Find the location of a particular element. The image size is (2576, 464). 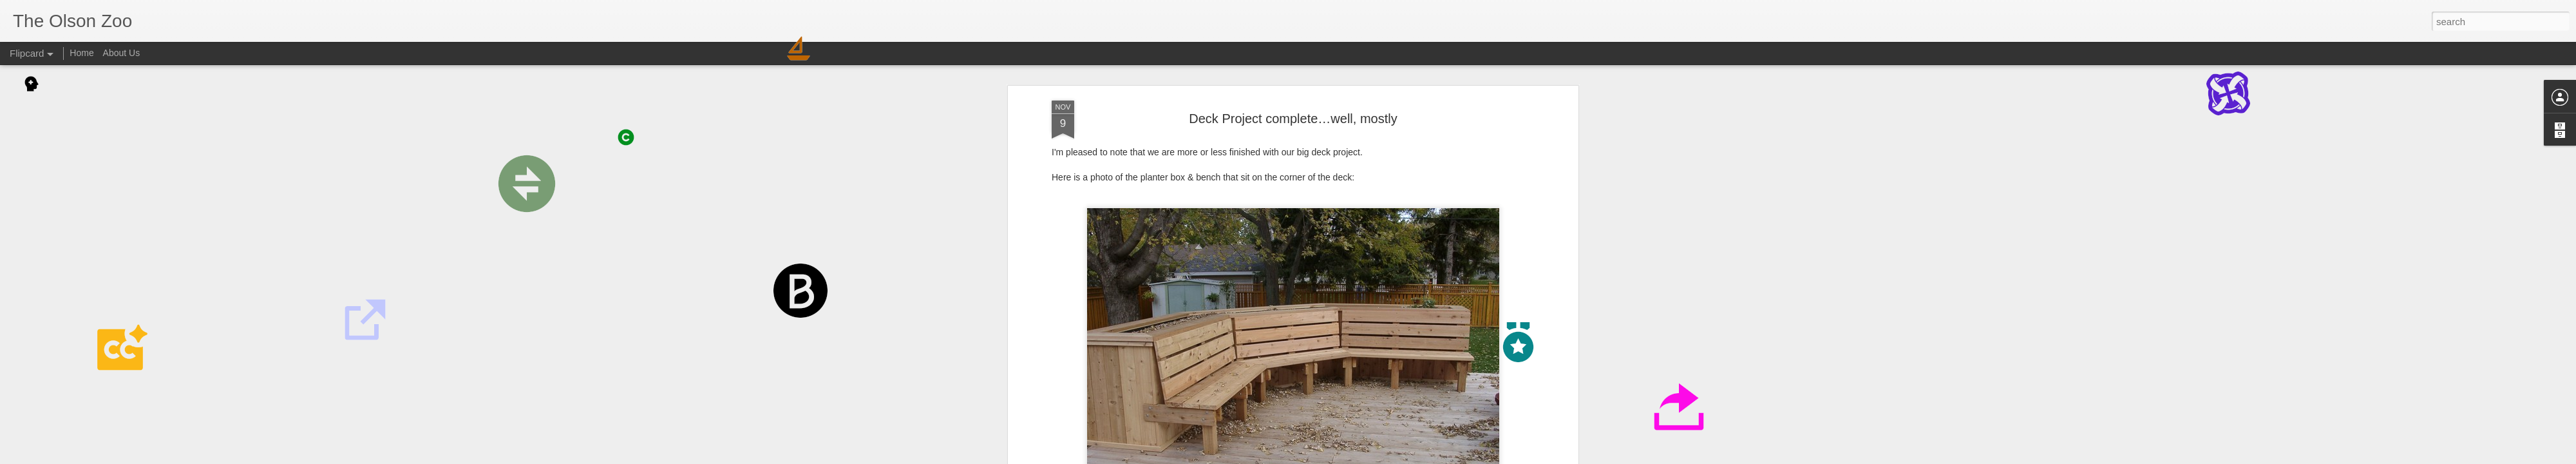

brevo email marketing platform logo is located at coordinates (800, 291).